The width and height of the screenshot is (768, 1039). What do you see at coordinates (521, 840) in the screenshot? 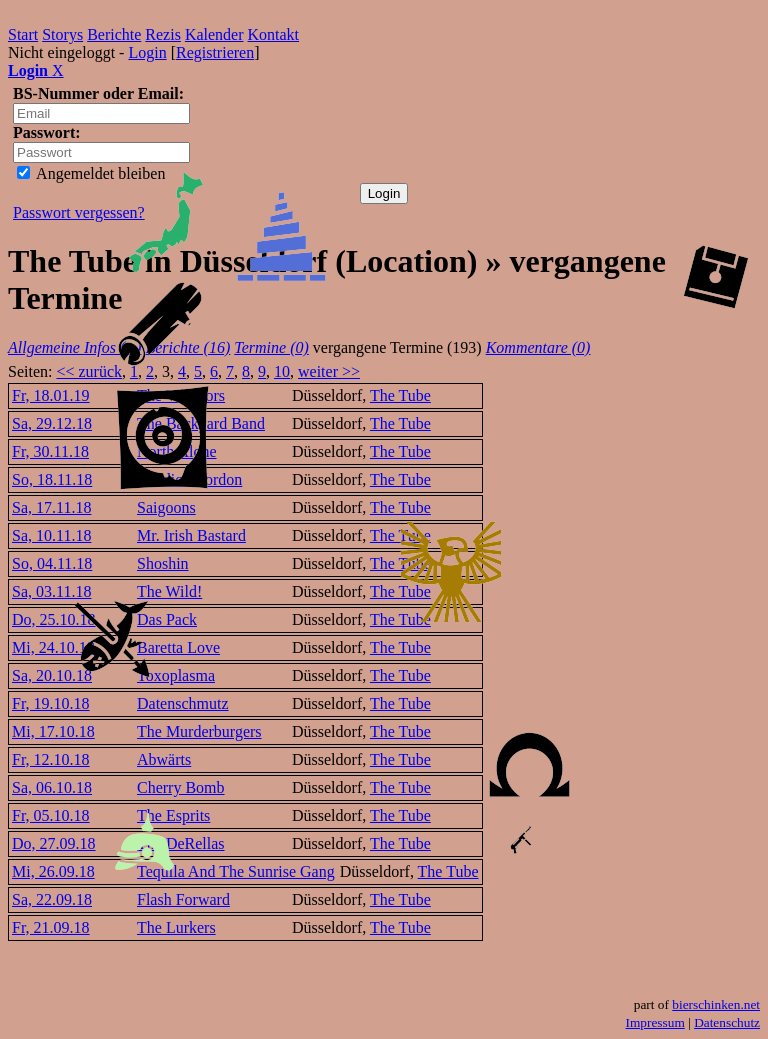
I see `select submachine gun weapon in game` at bounding box center [521, 840].